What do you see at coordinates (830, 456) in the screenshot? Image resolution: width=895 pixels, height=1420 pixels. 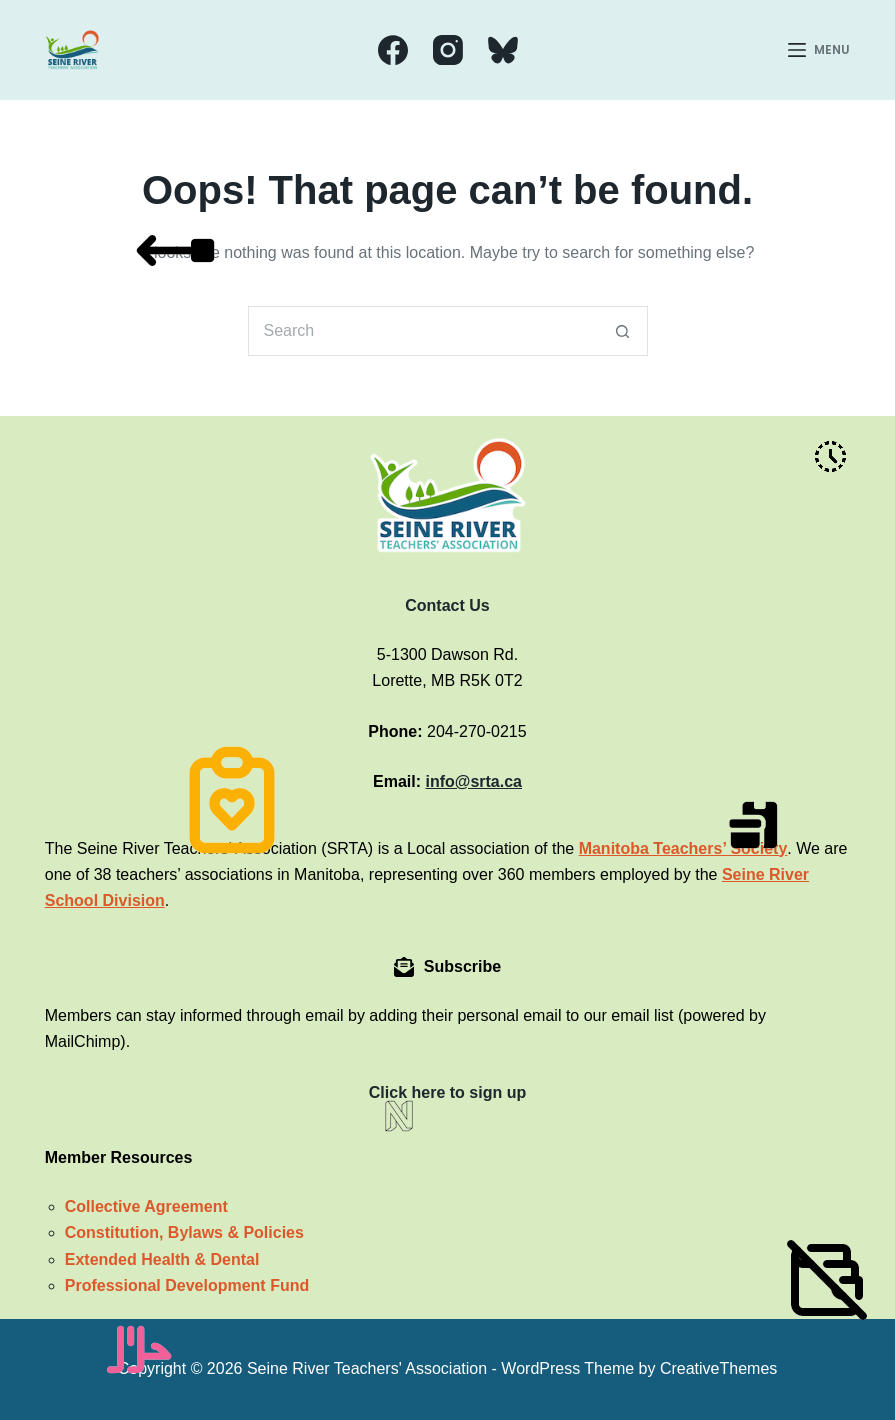 I see `indicates history tracking is disabled` at bounding box center [830, 456].